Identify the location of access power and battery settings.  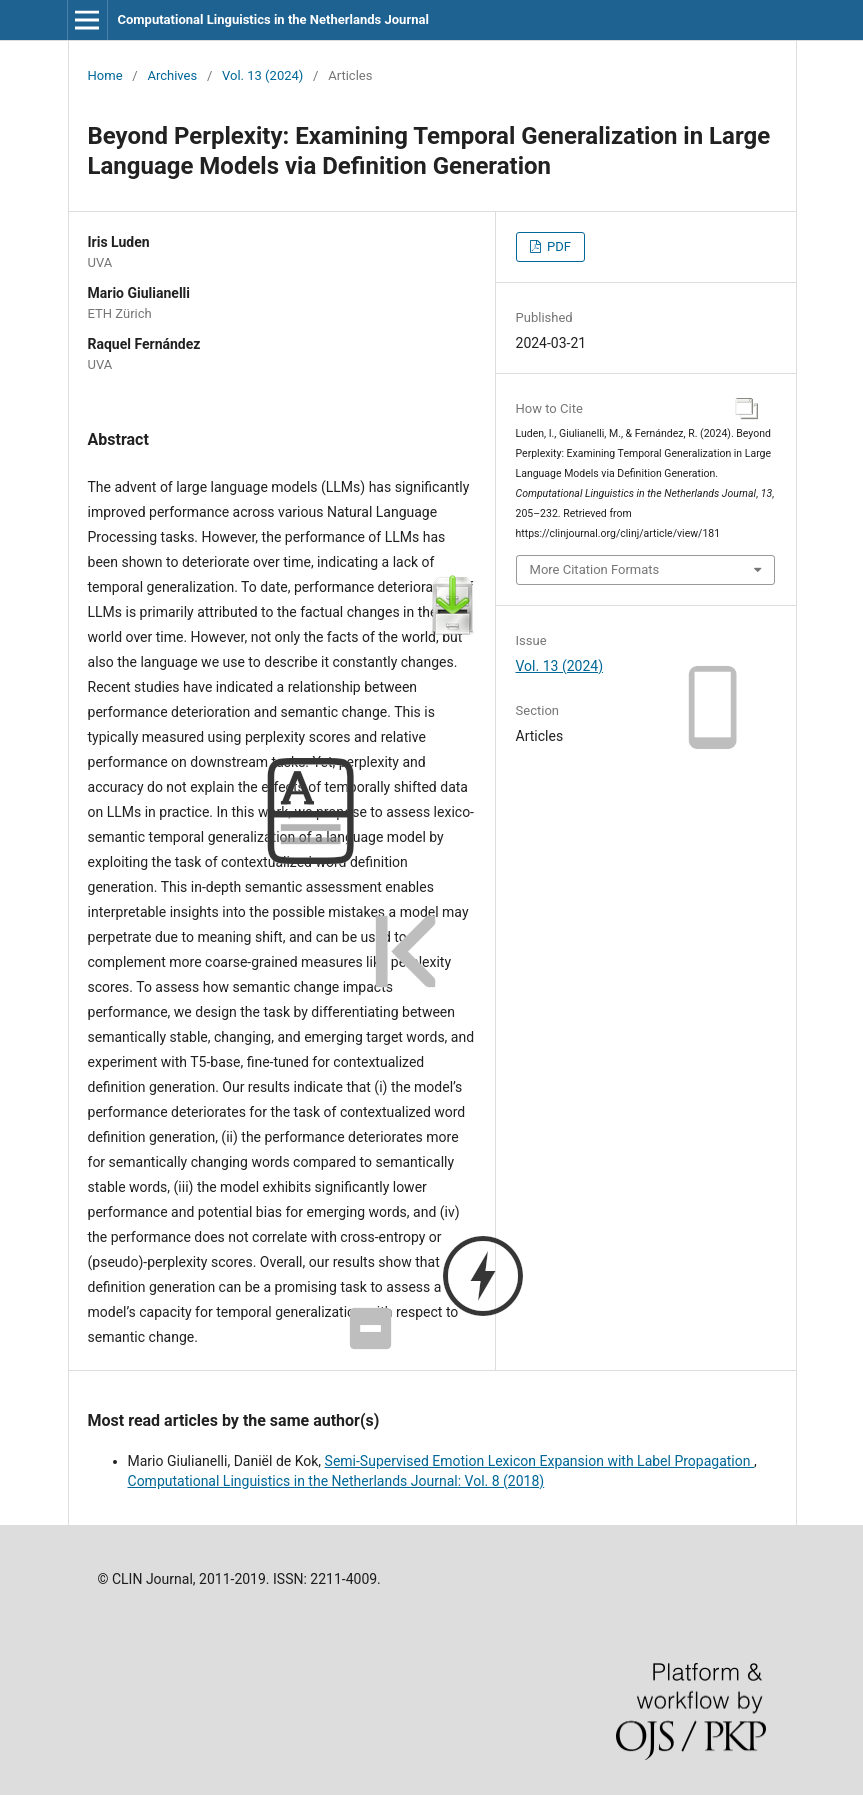
(483, 1276).